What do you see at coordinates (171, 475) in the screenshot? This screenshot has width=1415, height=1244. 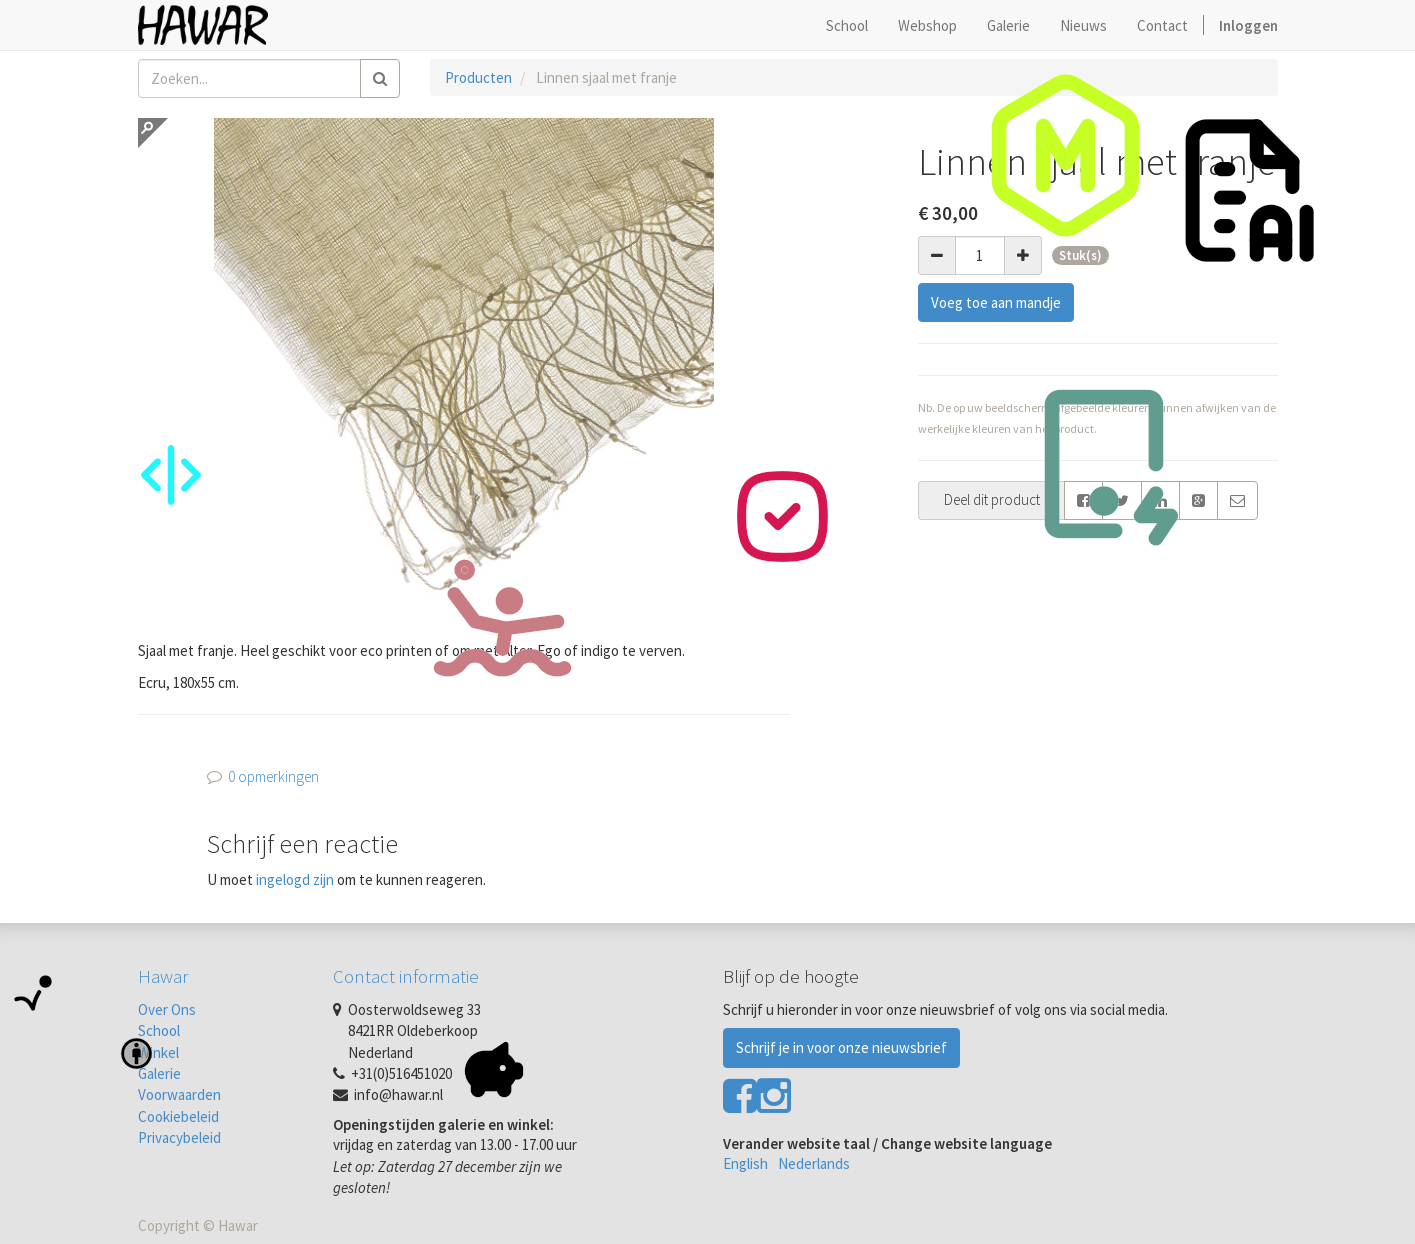 I see `insert a vertical divider between elements` at bounding box center [171, 475].